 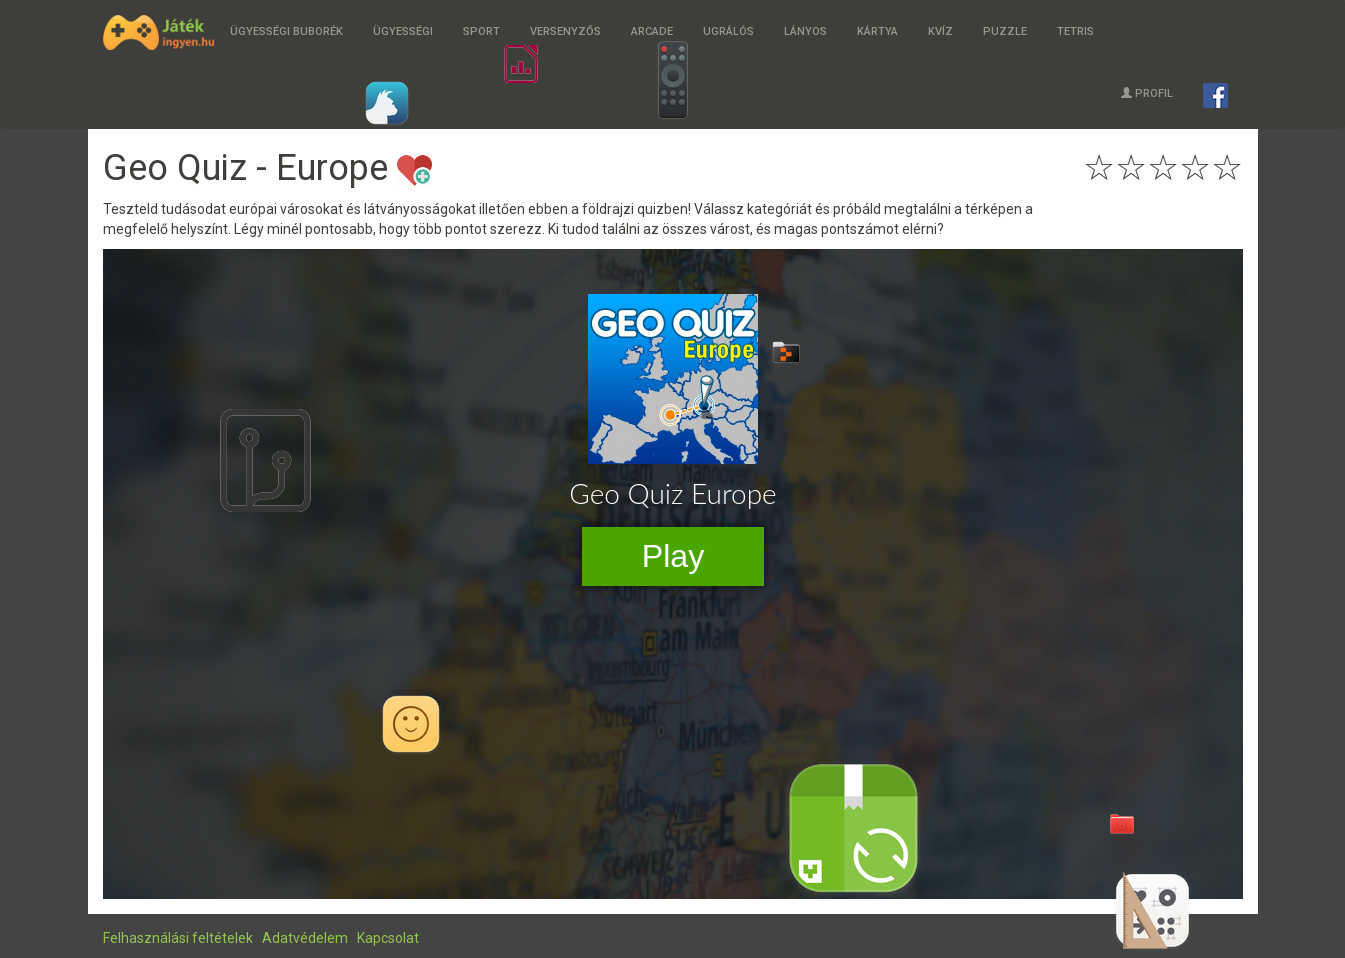 I want to click on open rambox messaging app, so click(x=387, y=103).